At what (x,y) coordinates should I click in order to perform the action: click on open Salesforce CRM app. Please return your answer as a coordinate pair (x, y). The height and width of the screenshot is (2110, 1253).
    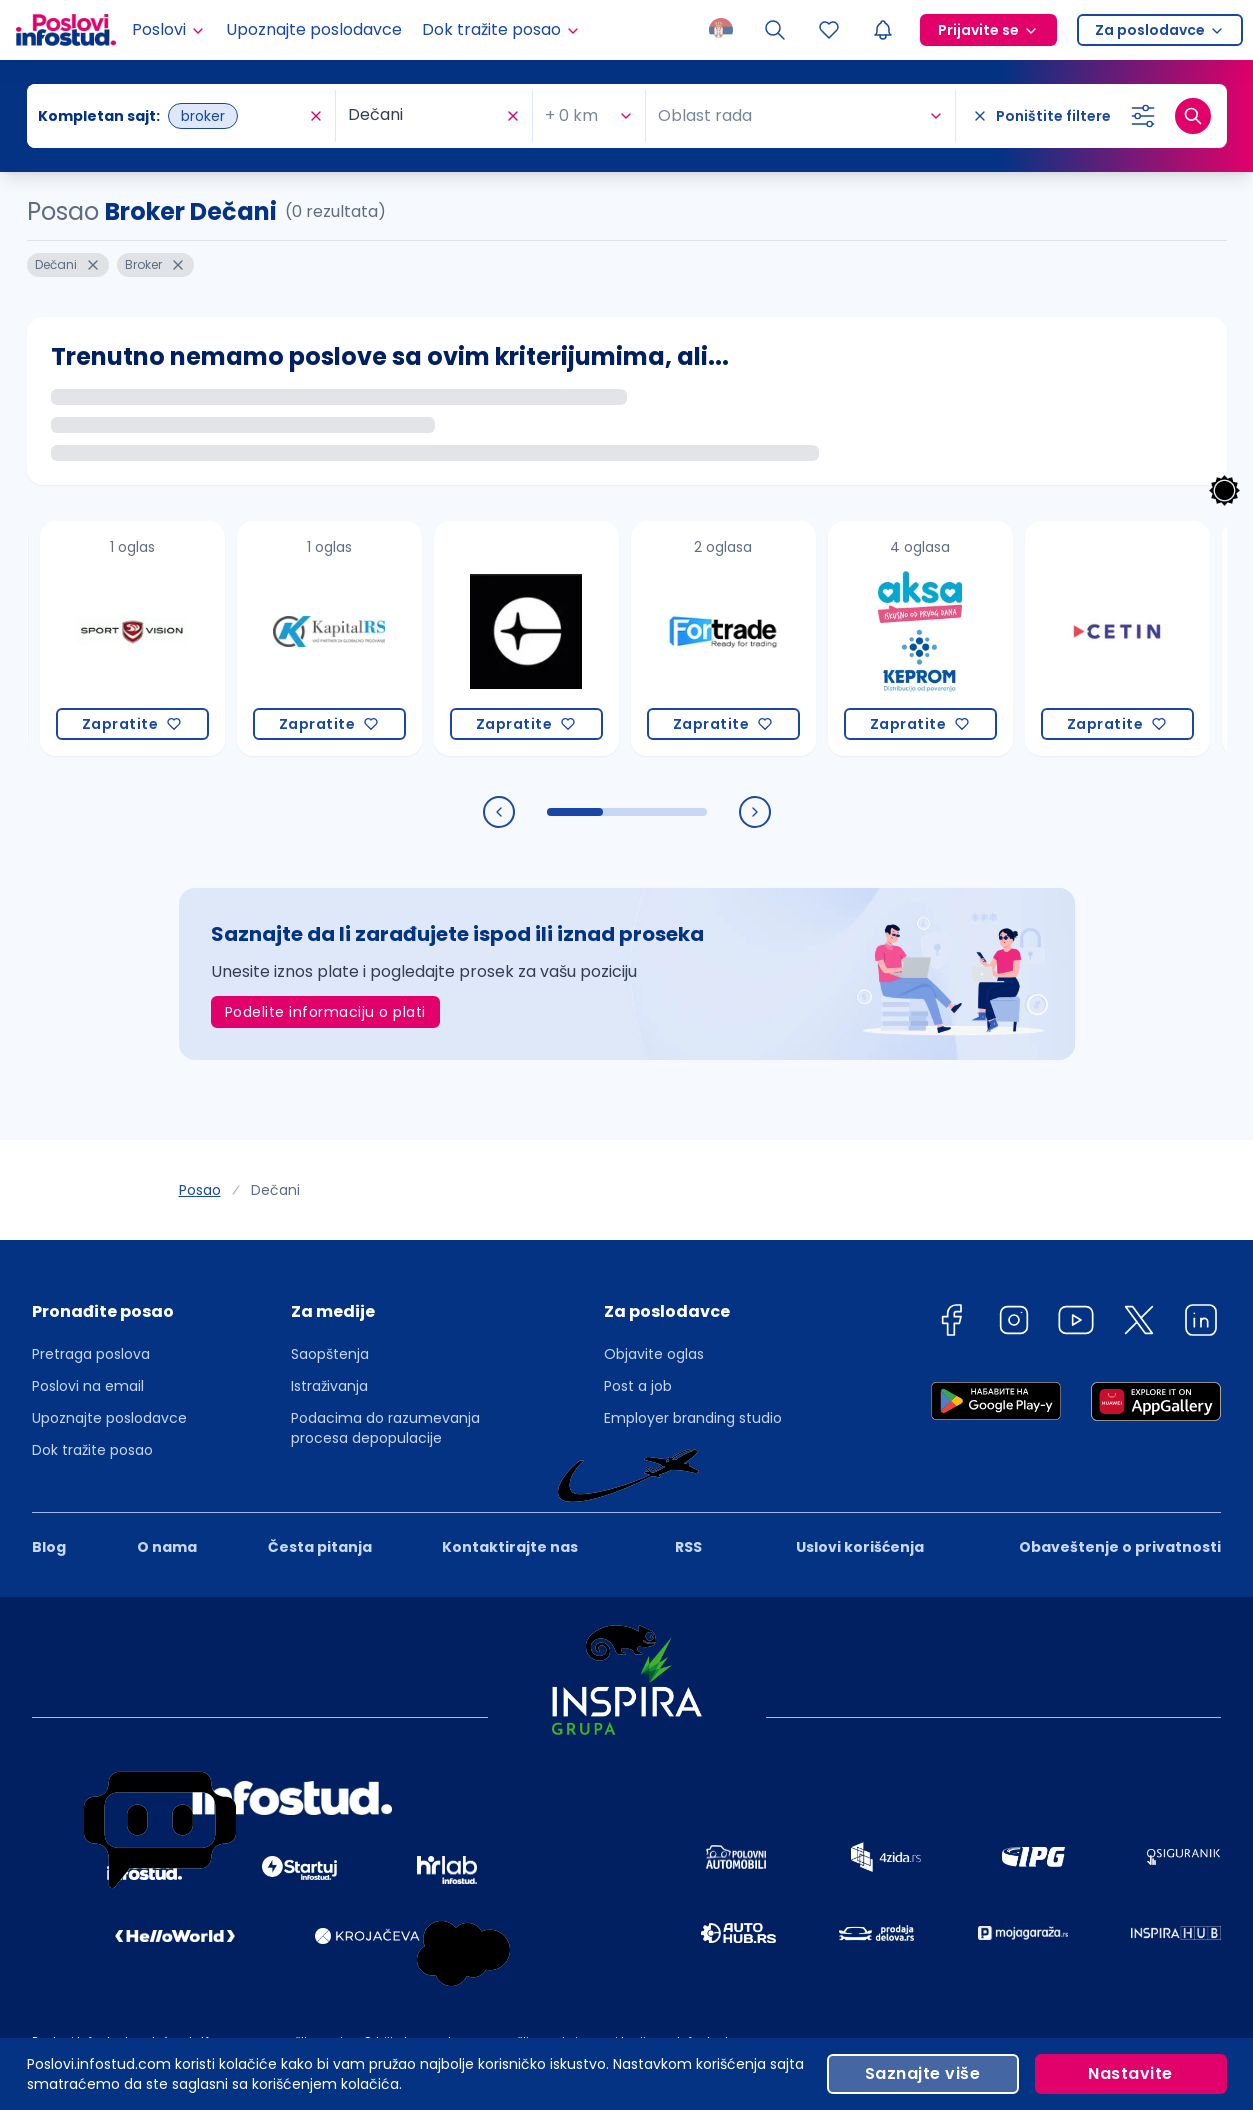
    Looking at the image, I should click on (463, 1953).